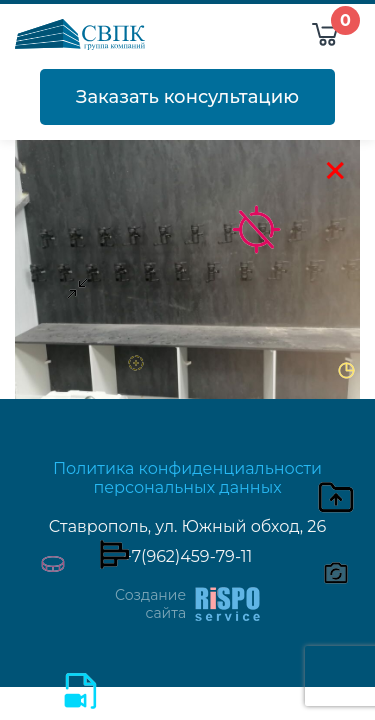 The height and width of the screenshot is (720, 375). Describe the element at coordinates (53, 564) in the screenshot. I see `view your coin balance or currency` at that location.